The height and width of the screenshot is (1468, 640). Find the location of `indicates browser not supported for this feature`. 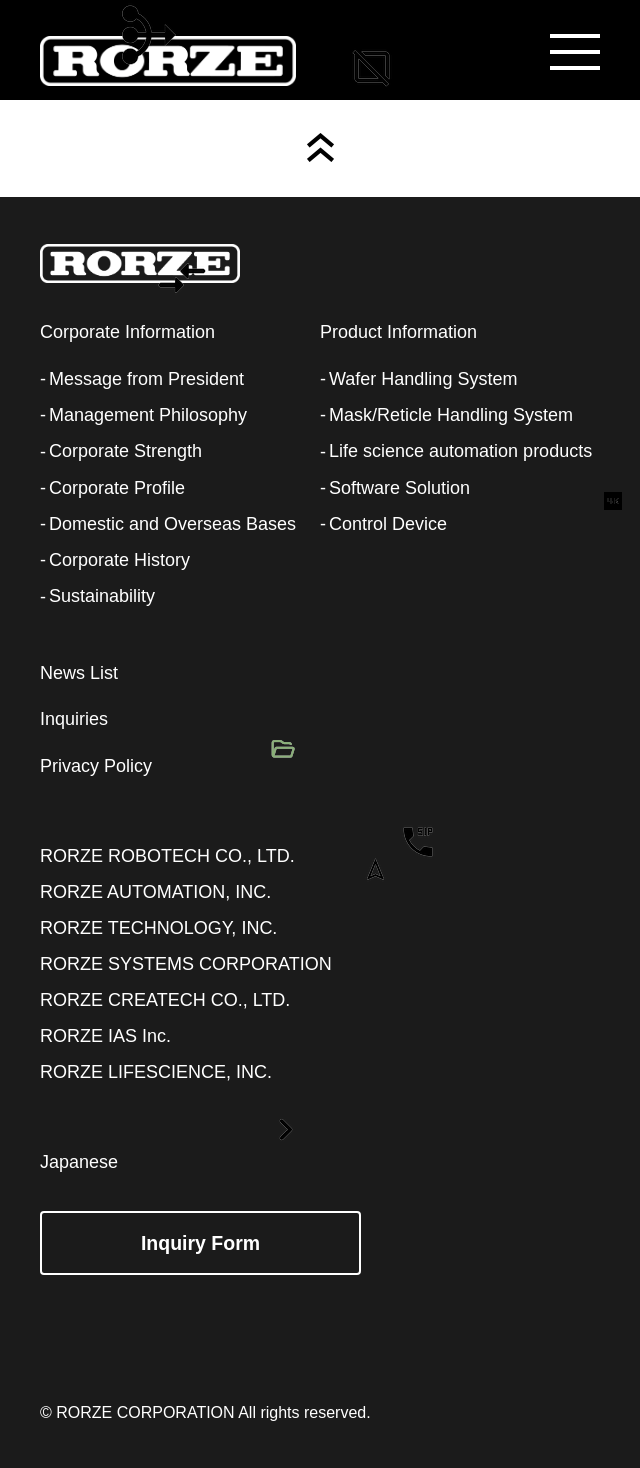

indicates browser not supported for this feature is located at coordinates (372, 67).